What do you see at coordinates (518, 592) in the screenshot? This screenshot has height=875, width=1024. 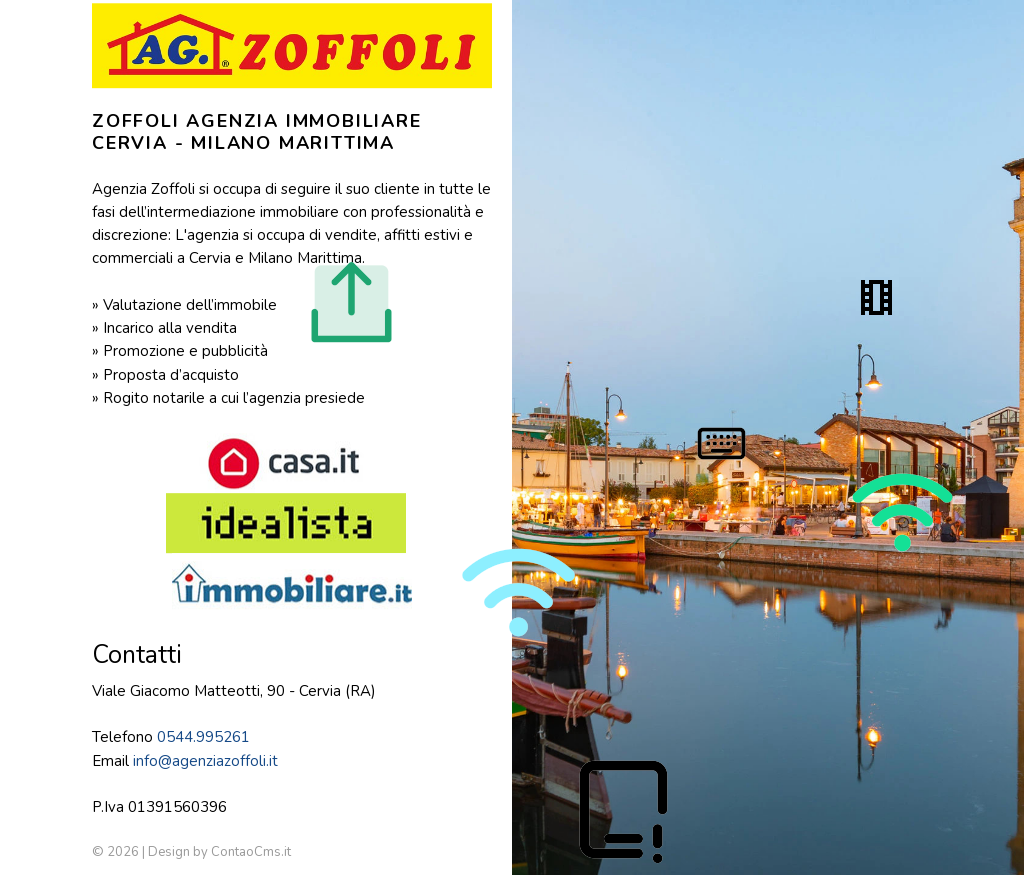 I see `indicates strong wifi connection` at bounding box center [518, 592].